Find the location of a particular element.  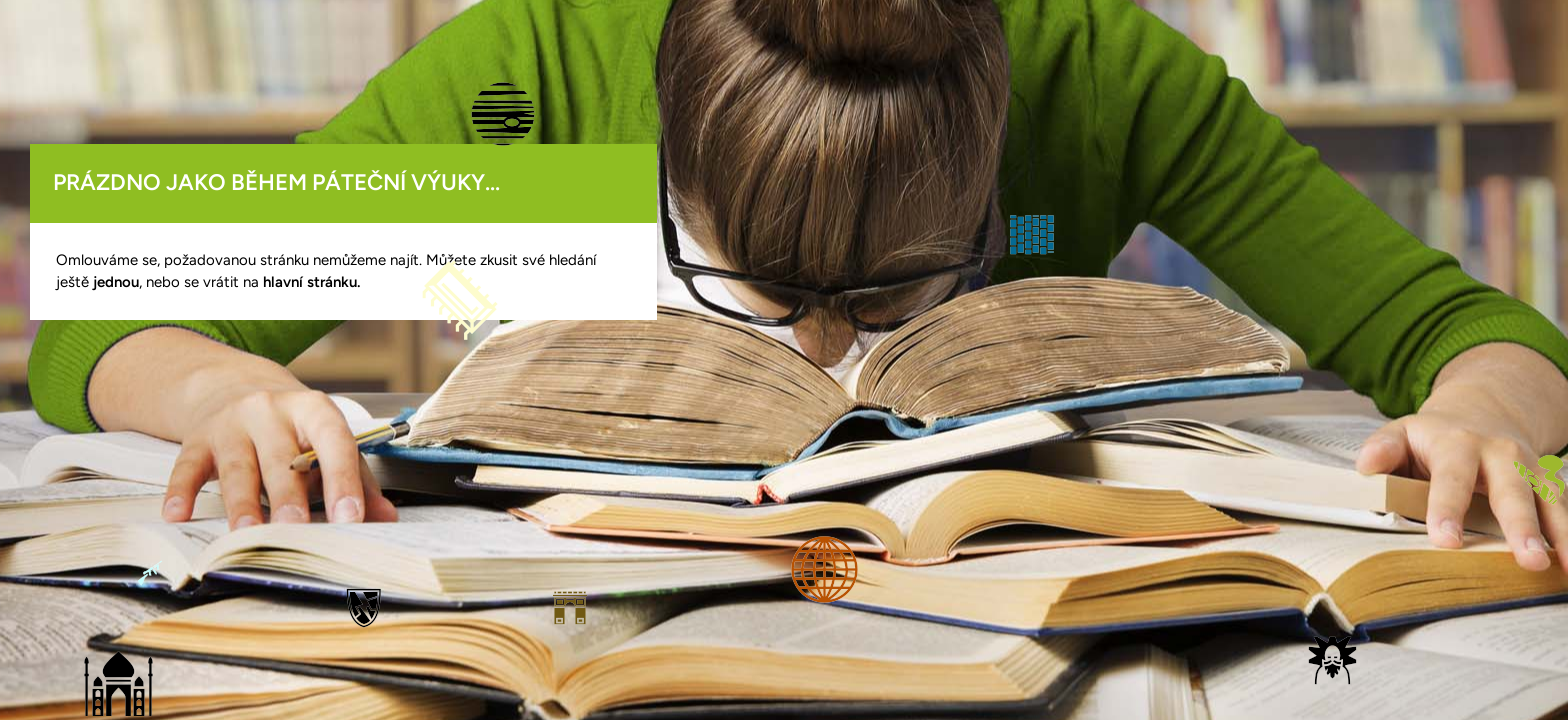

access global or international settings is located at coordinates (824, 569).